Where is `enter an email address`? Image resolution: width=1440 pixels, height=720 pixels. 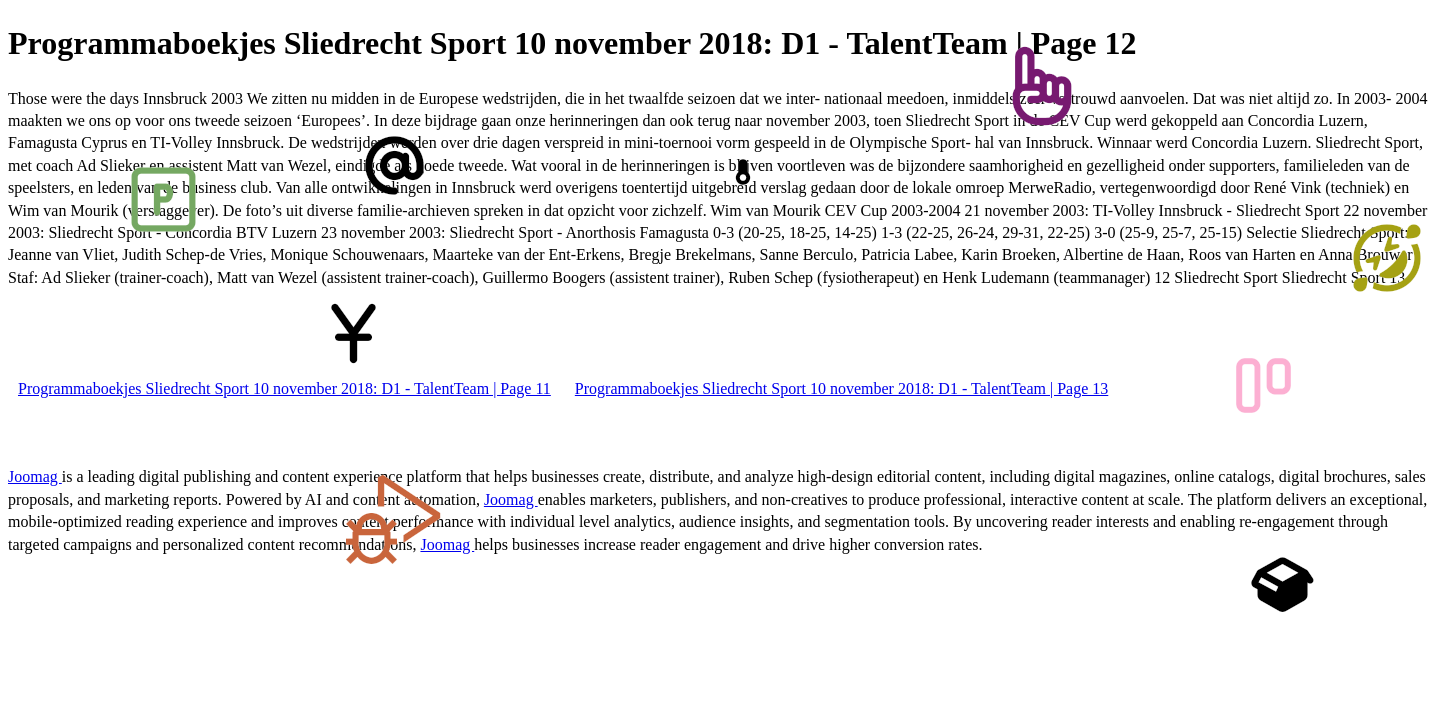
enter an email address is located at coordinates (394, 165).